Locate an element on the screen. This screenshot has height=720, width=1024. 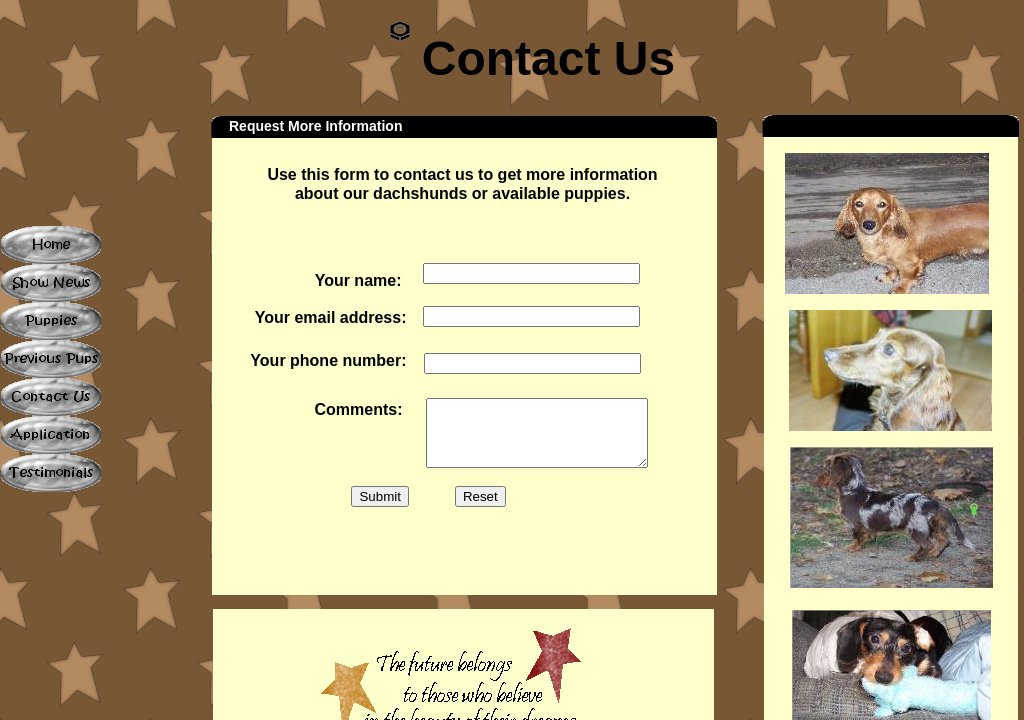
access hardware or mechanical settings is located at coordinates (400, 31).